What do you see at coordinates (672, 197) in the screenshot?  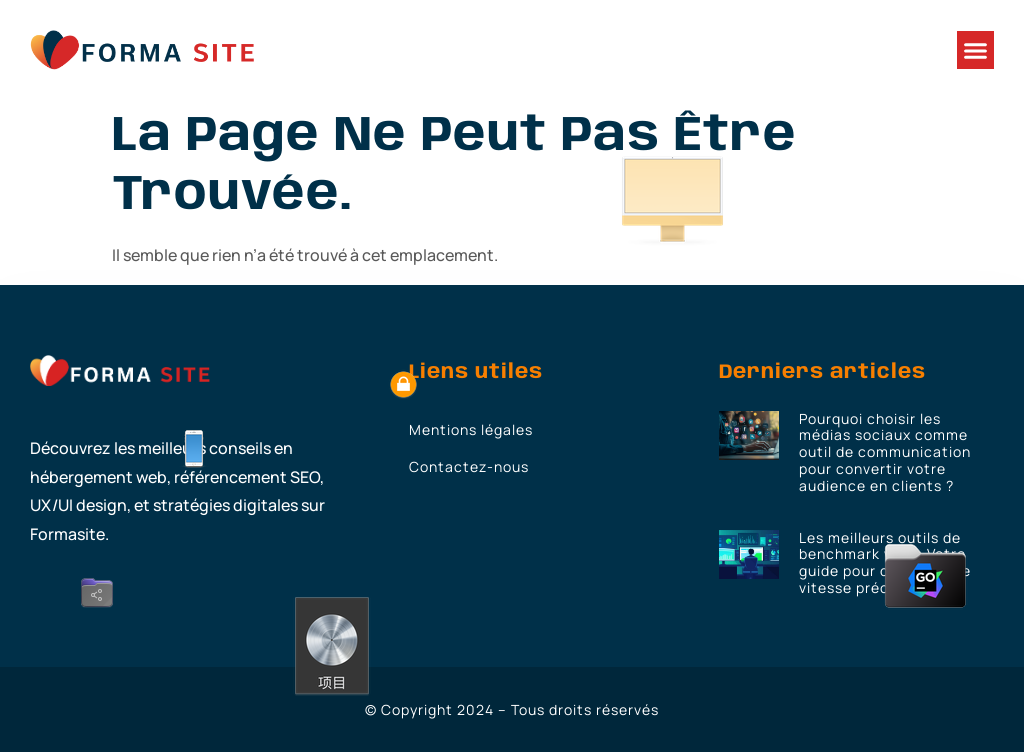 I see `represents a yellow iMac device in system preferences` at bounding box center [672, 197].